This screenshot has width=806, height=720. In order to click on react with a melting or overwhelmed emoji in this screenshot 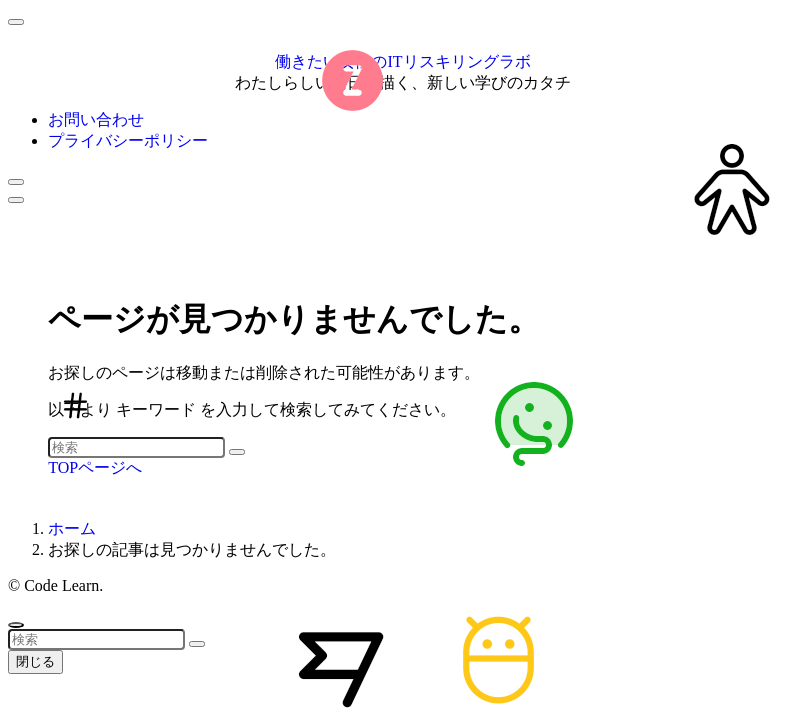, I will do `click(534, 421)`.